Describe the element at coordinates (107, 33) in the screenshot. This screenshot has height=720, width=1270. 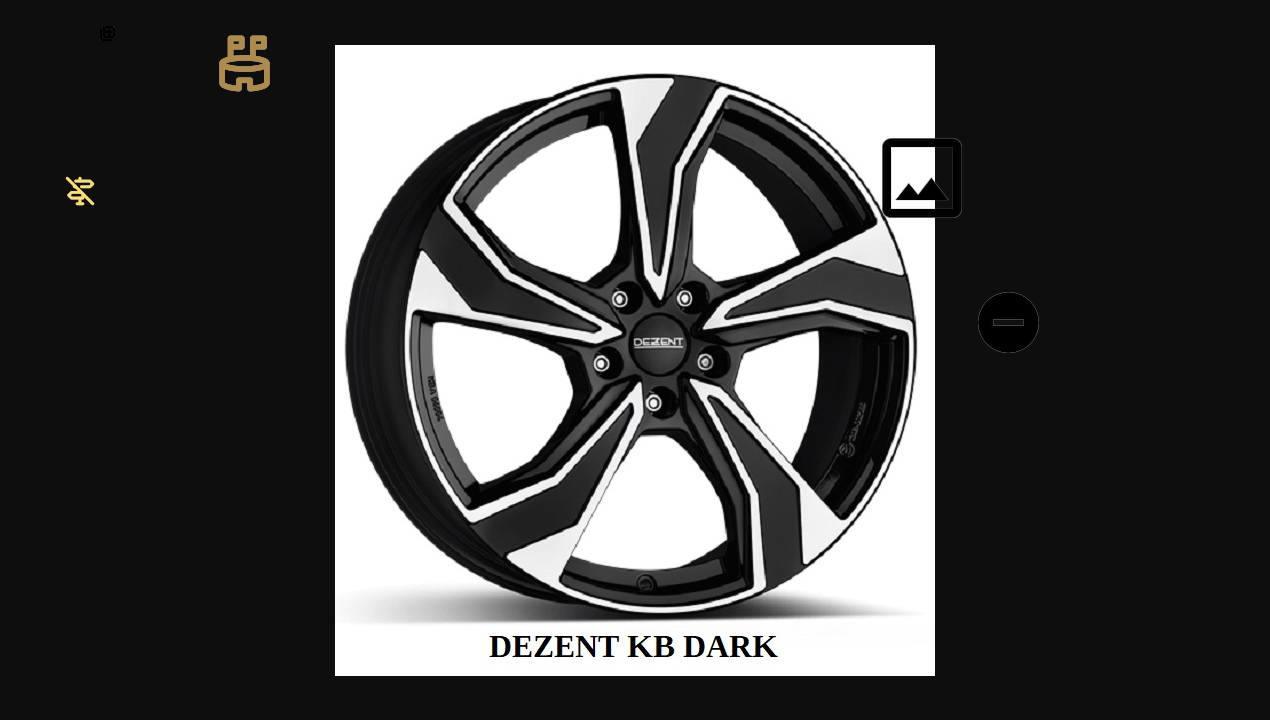
I see `add a new photo to your collection` at that location.